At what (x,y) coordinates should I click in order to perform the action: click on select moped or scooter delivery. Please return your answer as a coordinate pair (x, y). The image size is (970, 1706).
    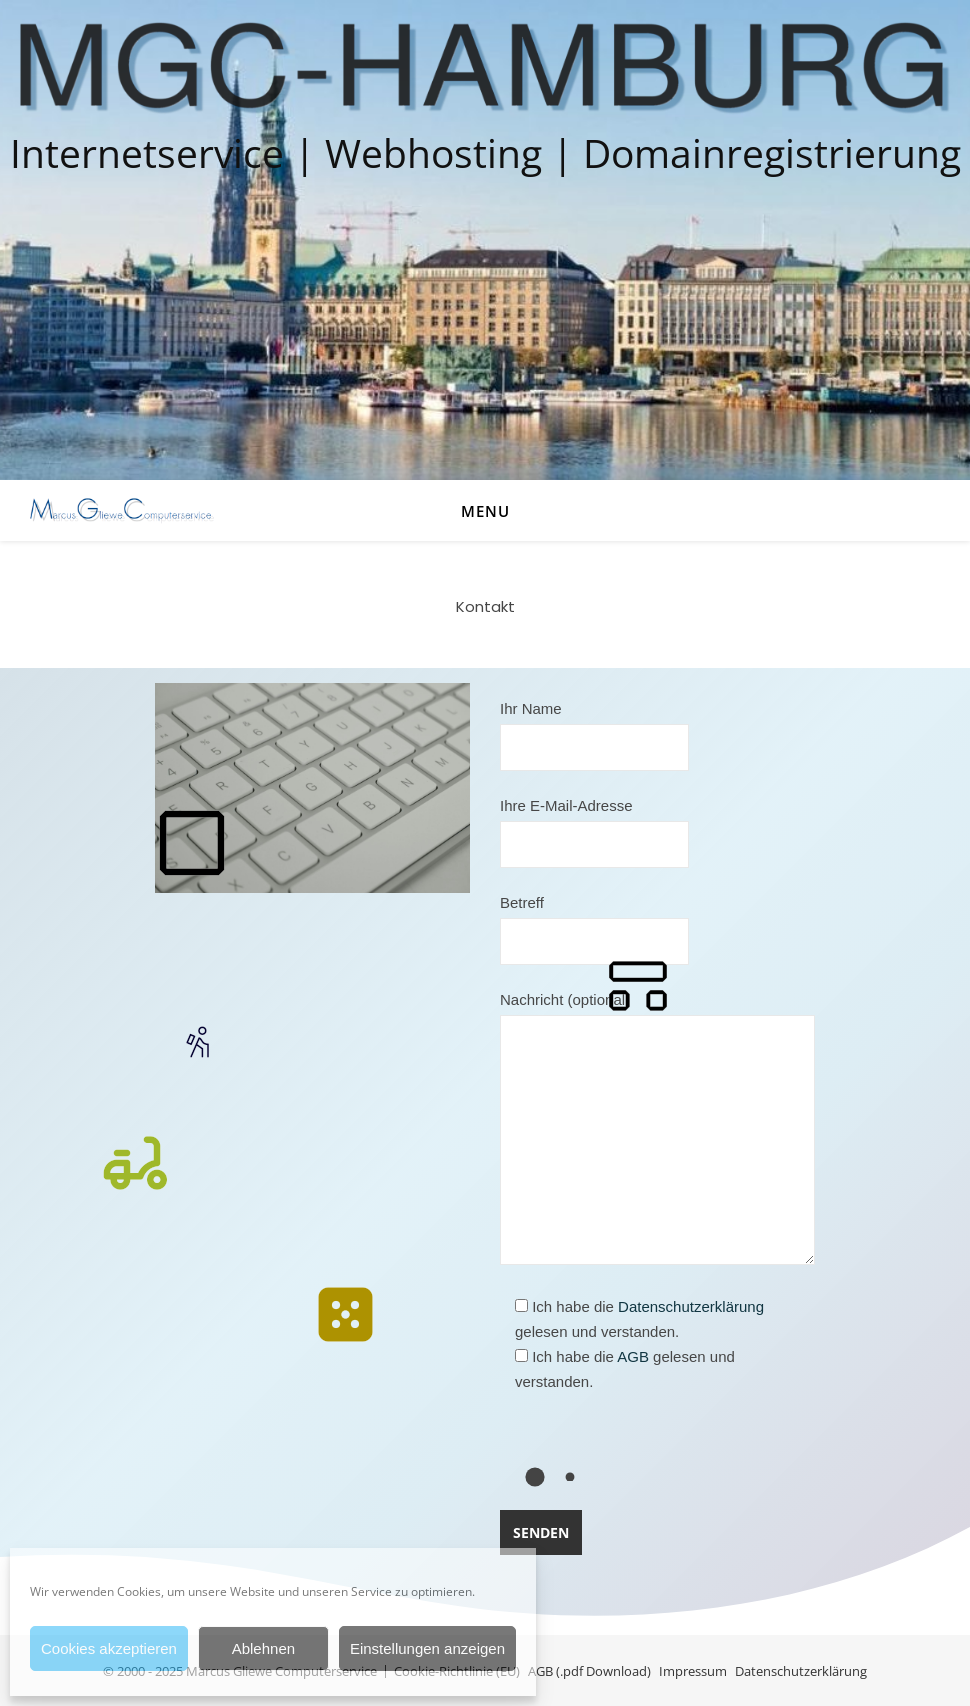
    Looking at the image, I should click on (137, 1163).